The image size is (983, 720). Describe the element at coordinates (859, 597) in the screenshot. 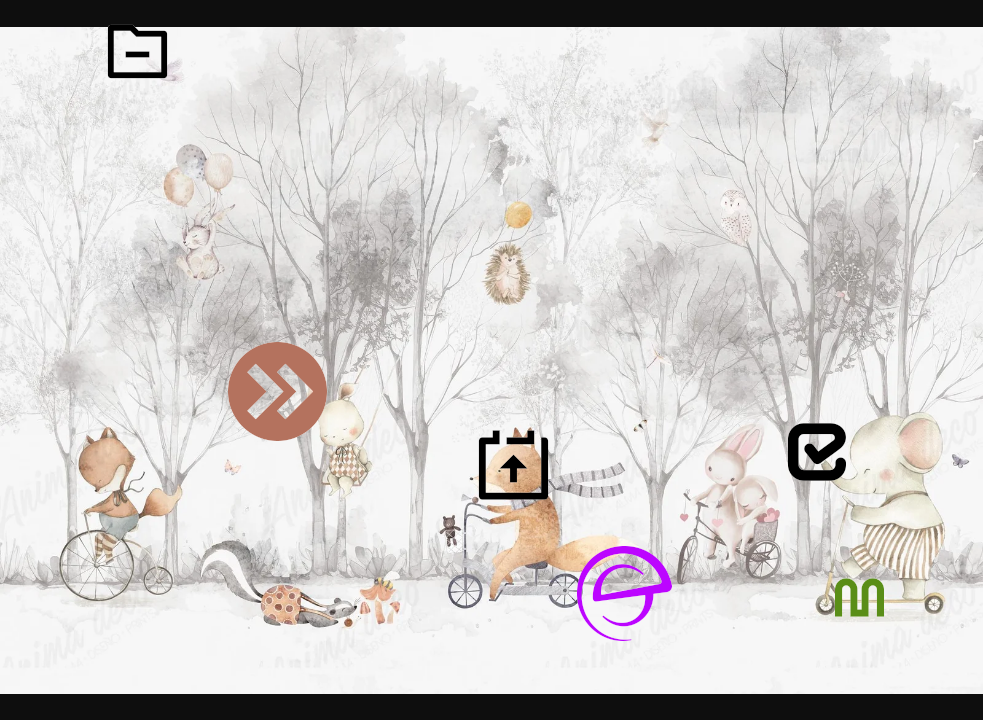

I see `open mural collaborative workspace app` at that location.